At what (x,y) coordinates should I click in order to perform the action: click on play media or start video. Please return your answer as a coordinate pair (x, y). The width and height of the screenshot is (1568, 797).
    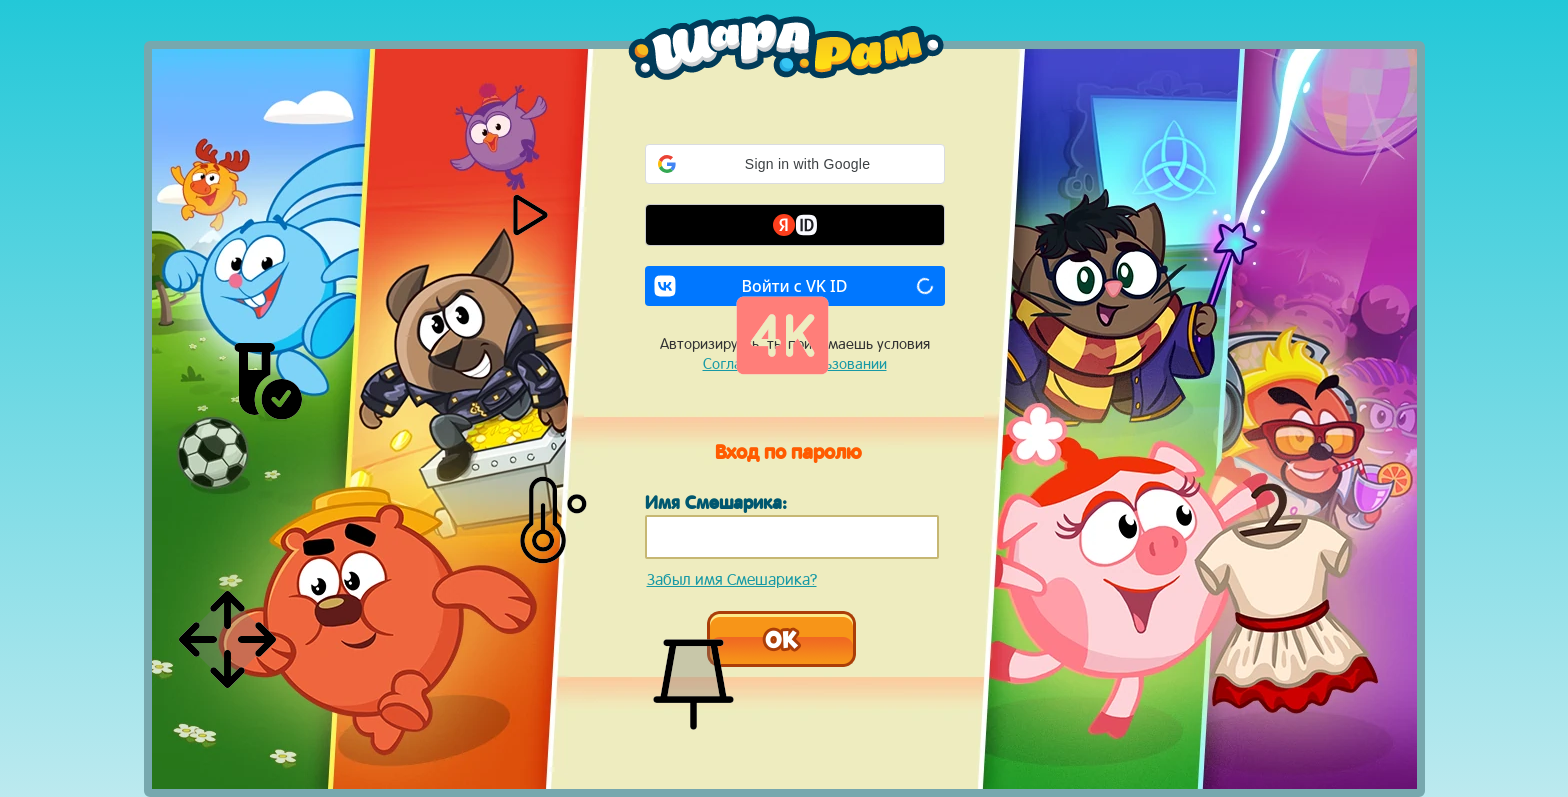
    Looking at the image, I should click on (526, 215).